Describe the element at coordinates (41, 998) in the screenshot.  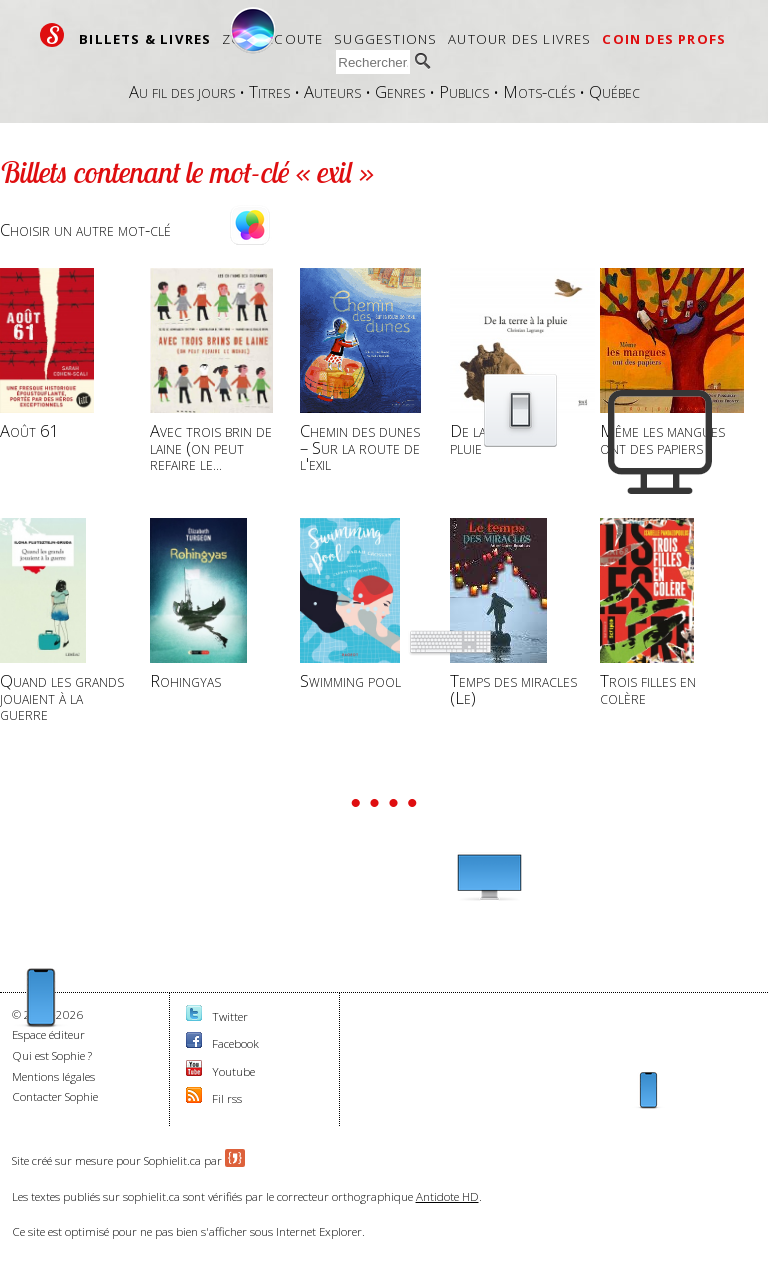
I see `connect to or manage your iPhone` at that location.